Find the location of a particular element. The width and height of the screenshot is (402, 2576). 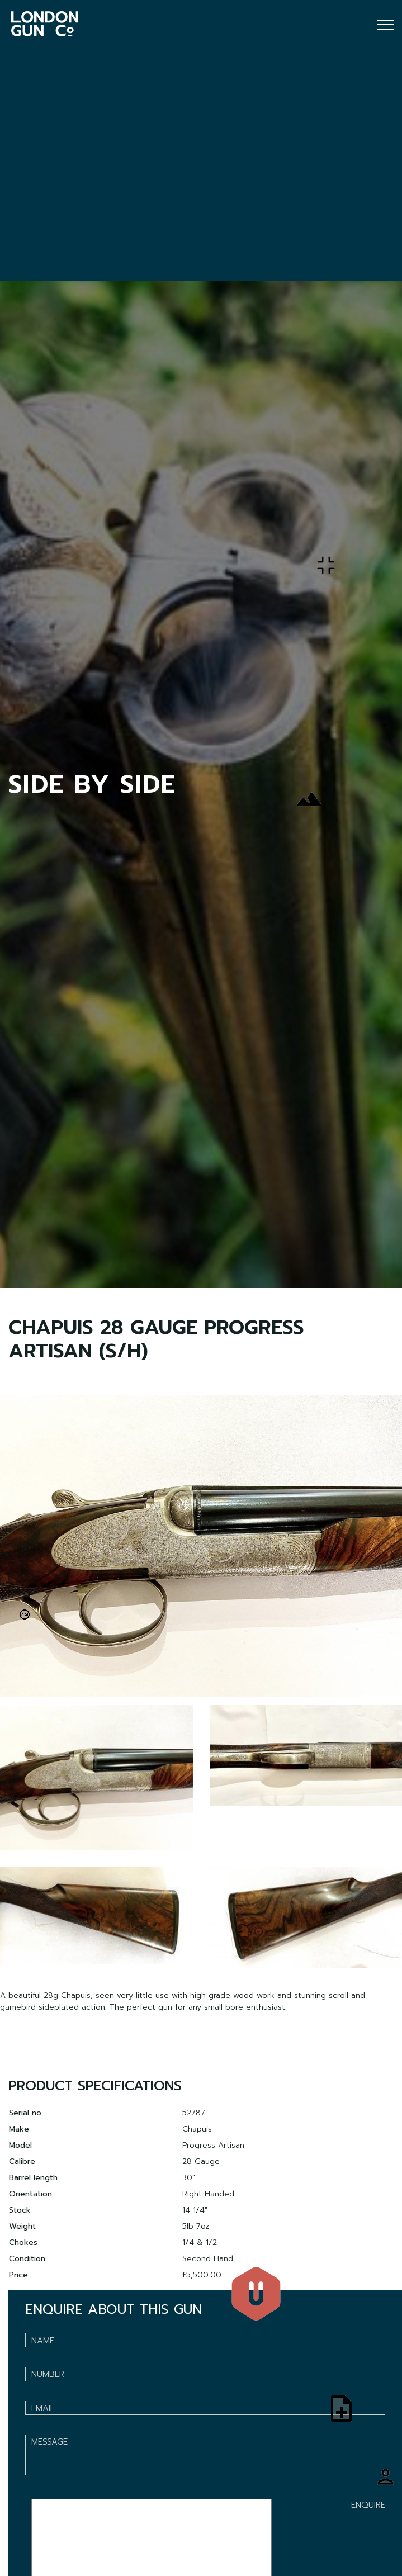

skip to next scheduled item is located at coordinates (25, 1614).